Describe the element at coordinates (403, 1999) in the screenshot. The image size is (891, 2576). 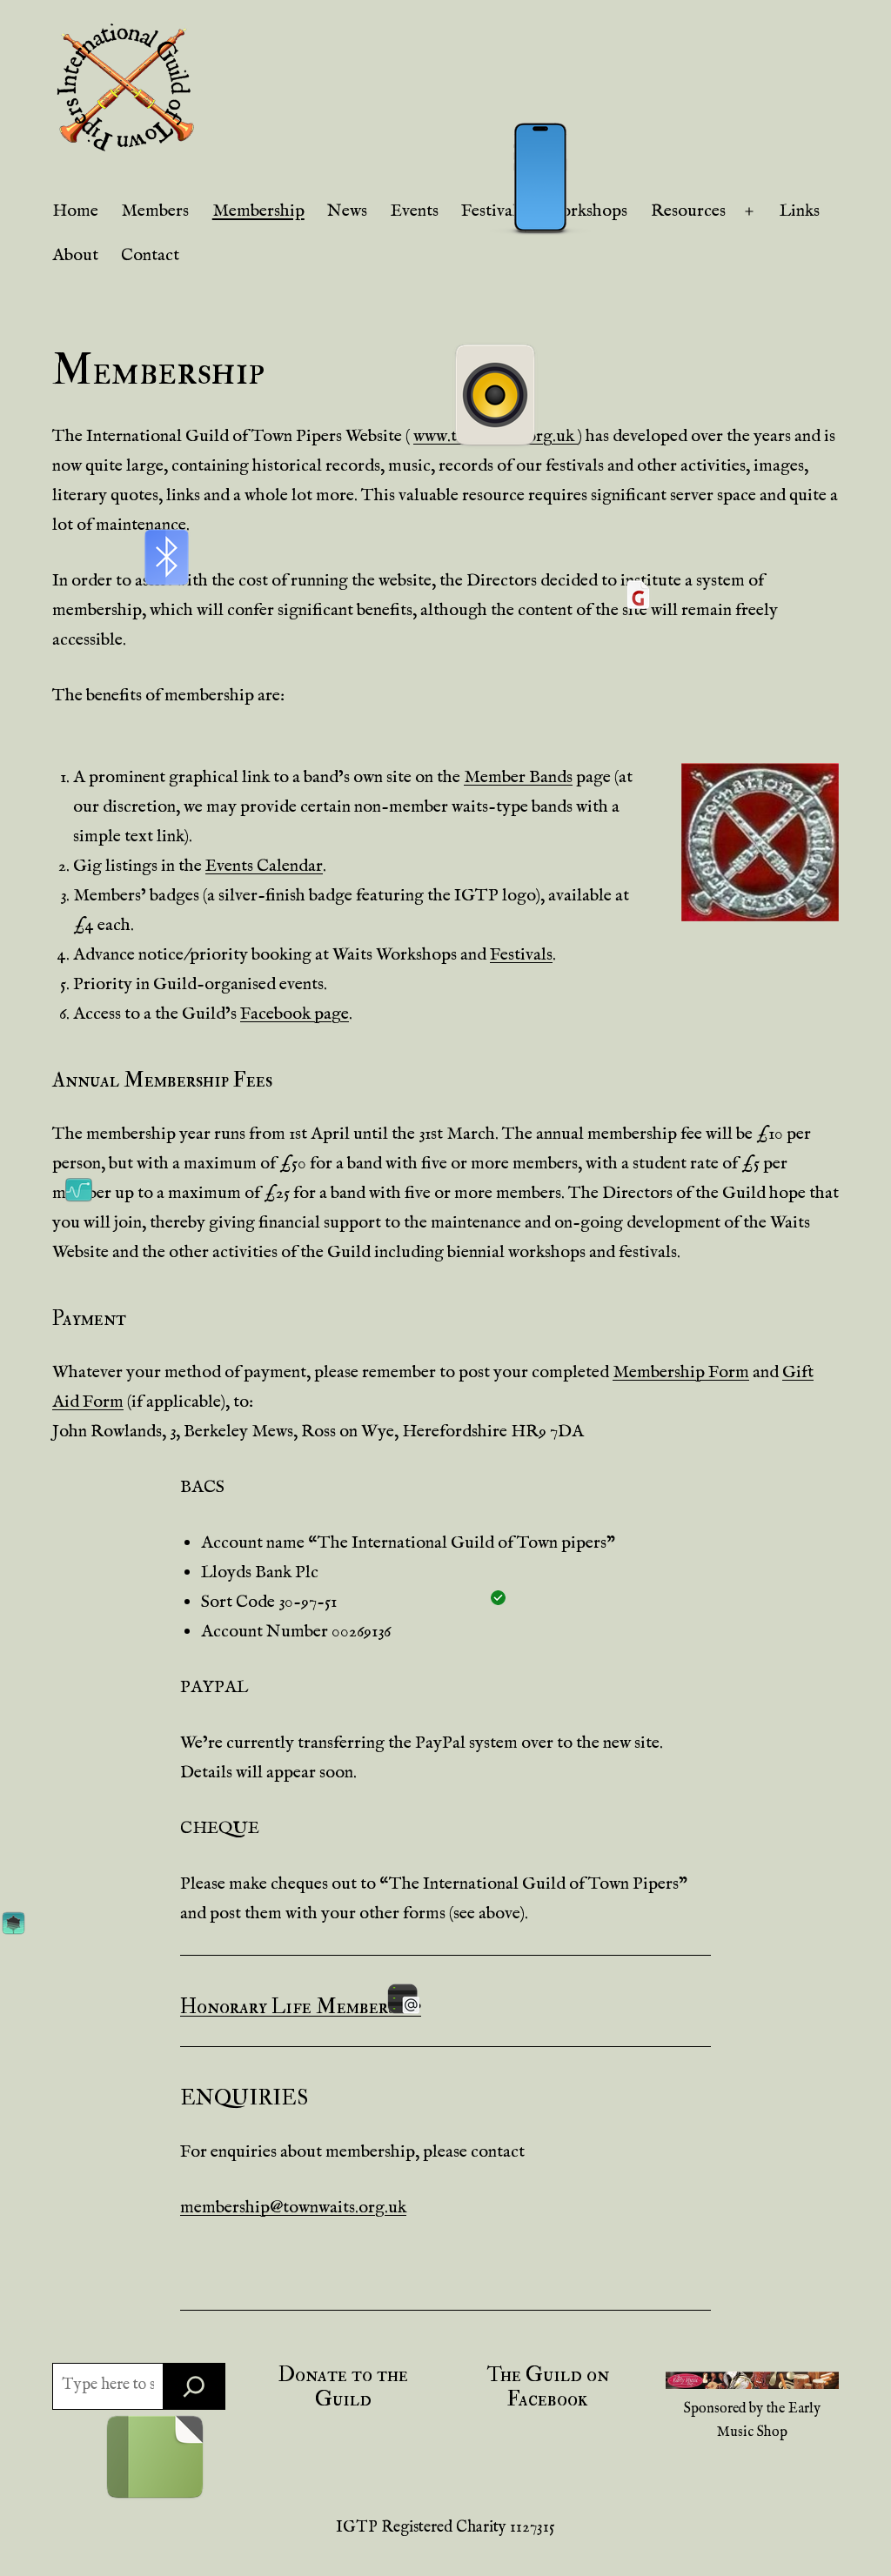
I see `configure DNS server settings` at that location.